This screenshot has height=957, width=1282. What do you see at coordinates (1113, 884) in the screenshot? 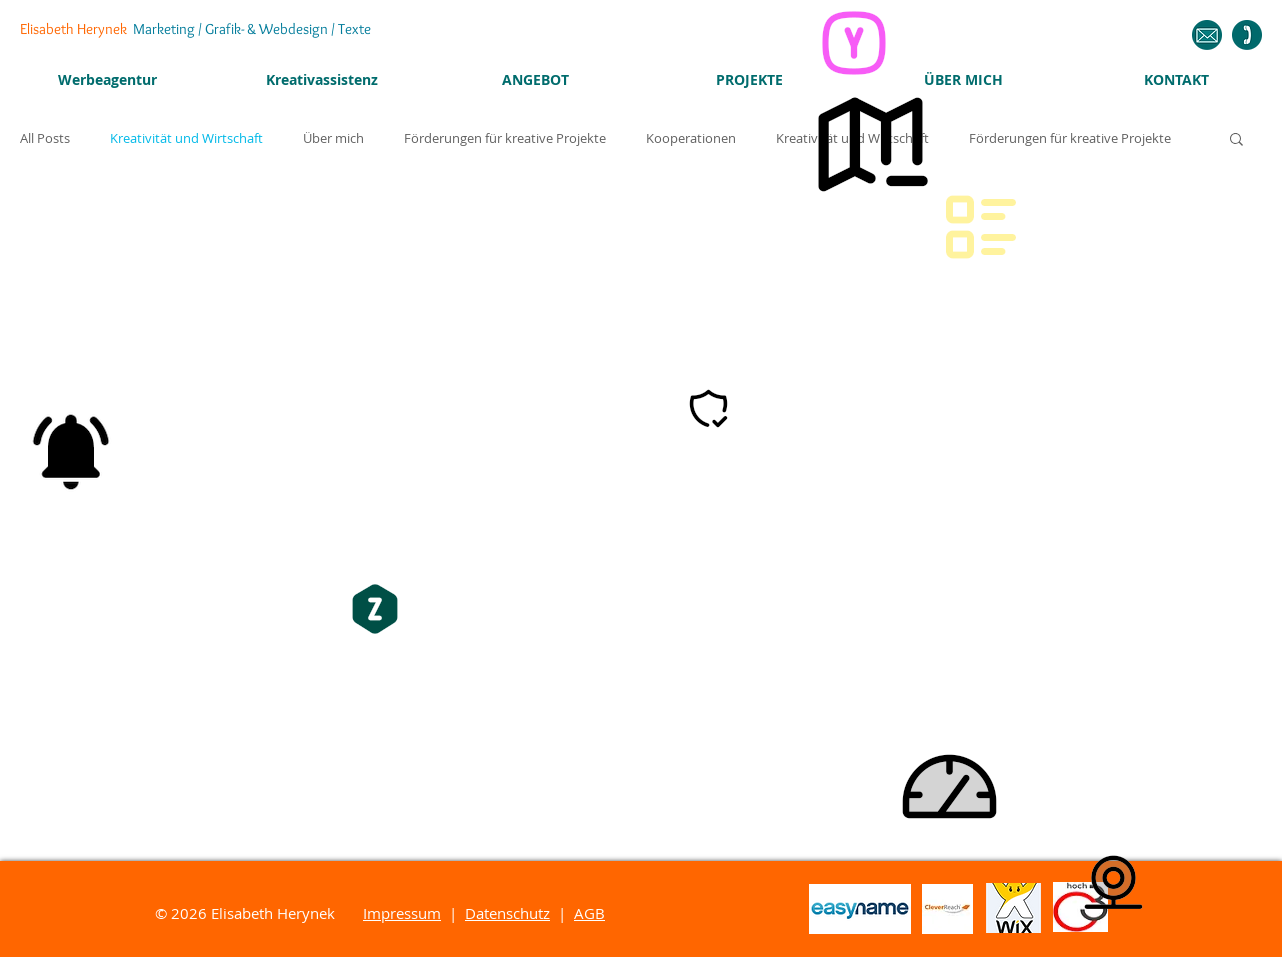
I see `access webcam or camera settings` at bounding box center [1113, 884].